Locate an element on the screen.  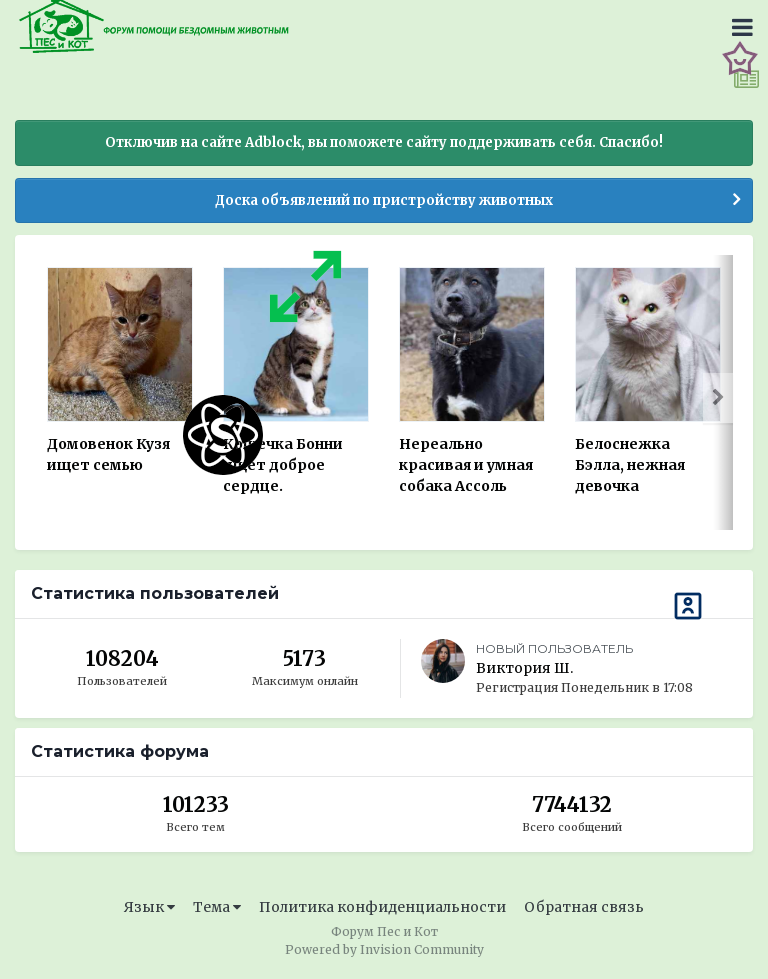
mark as favorite with positive feedback is located at coordinates (740, 59).